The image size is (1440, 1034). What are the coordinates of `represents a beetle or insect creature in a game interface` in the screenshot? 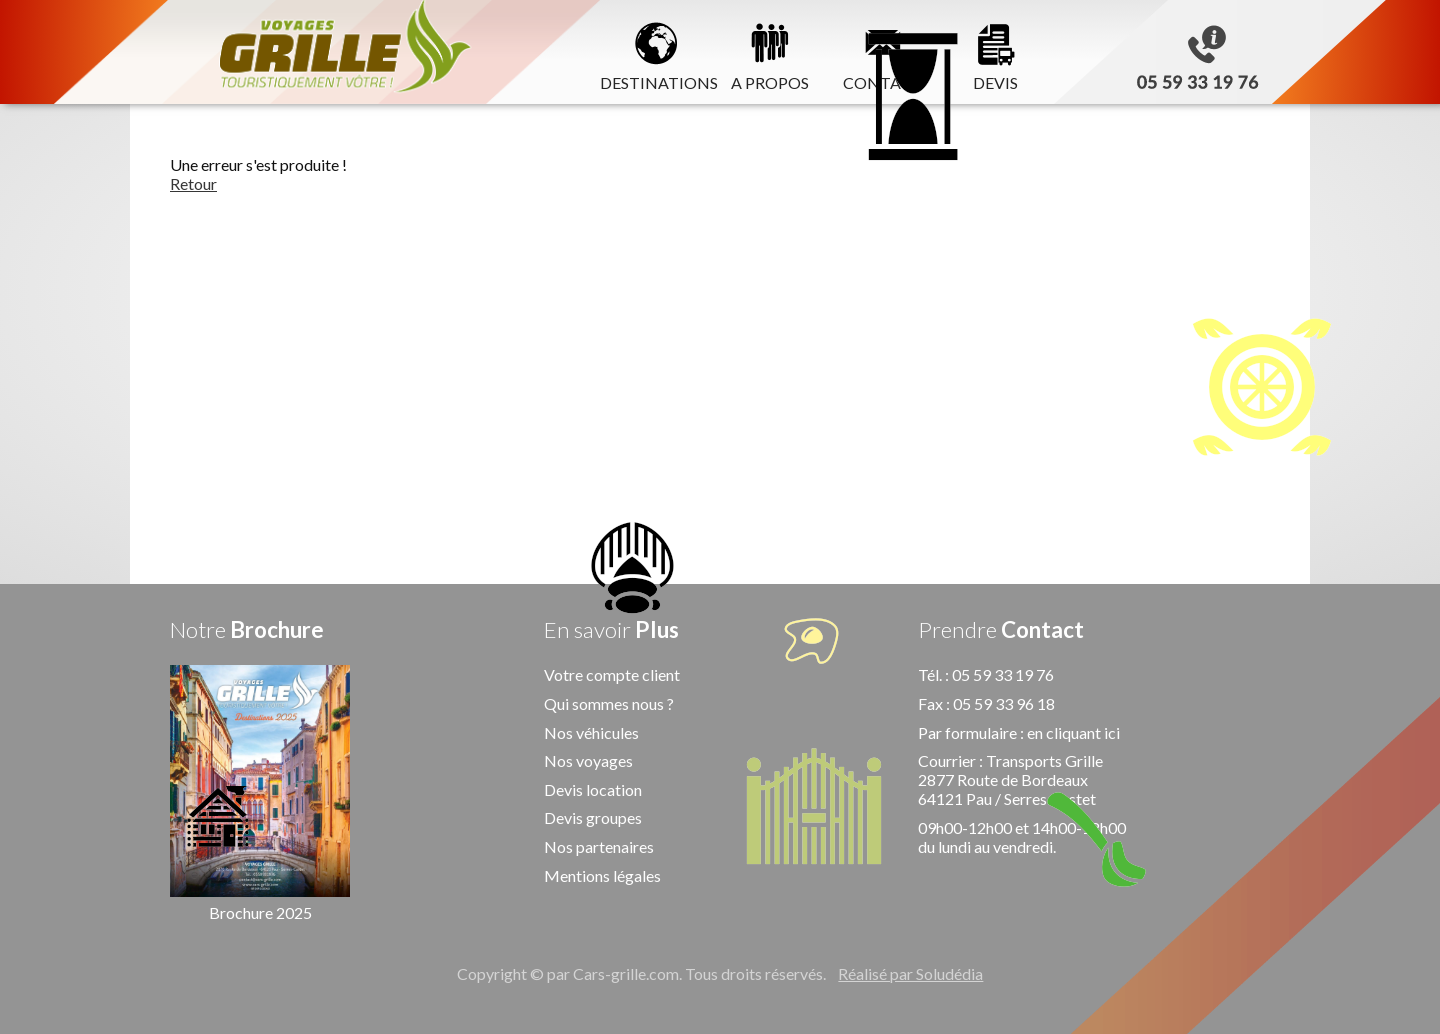 It's located at (632, 569).